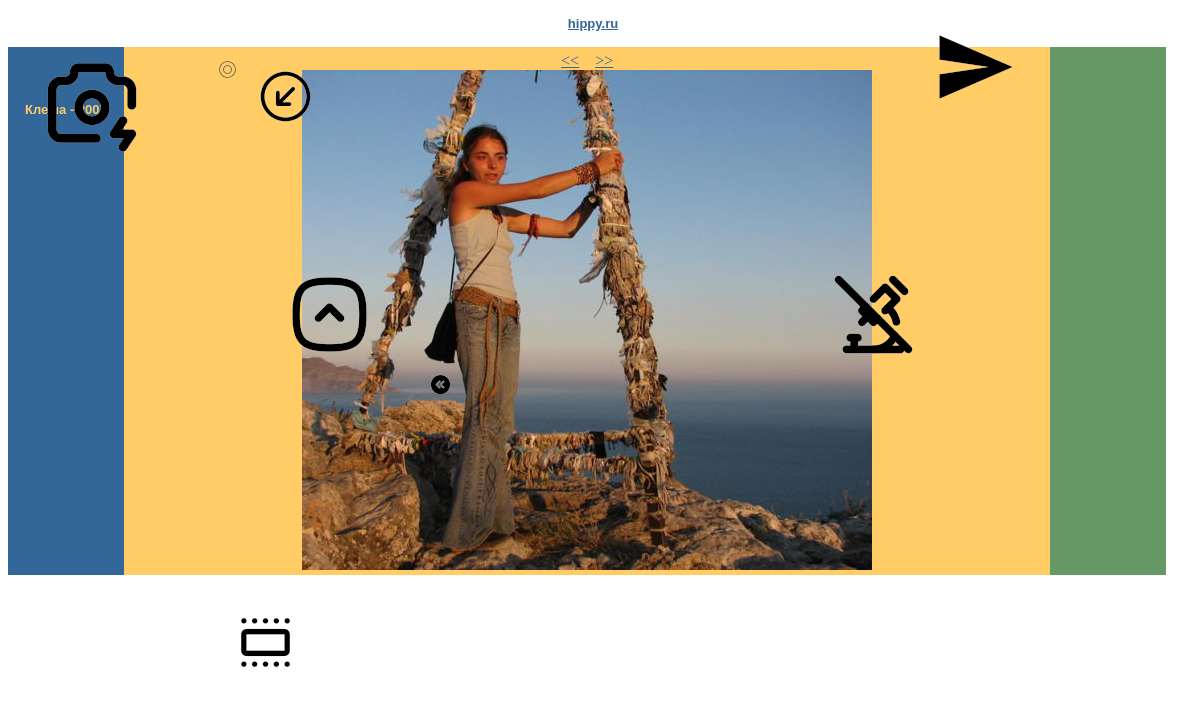  What do you see at coordinates (227, 69) in the screenshot?
I see `unselected radio button option` at bounding box center [227, 69].